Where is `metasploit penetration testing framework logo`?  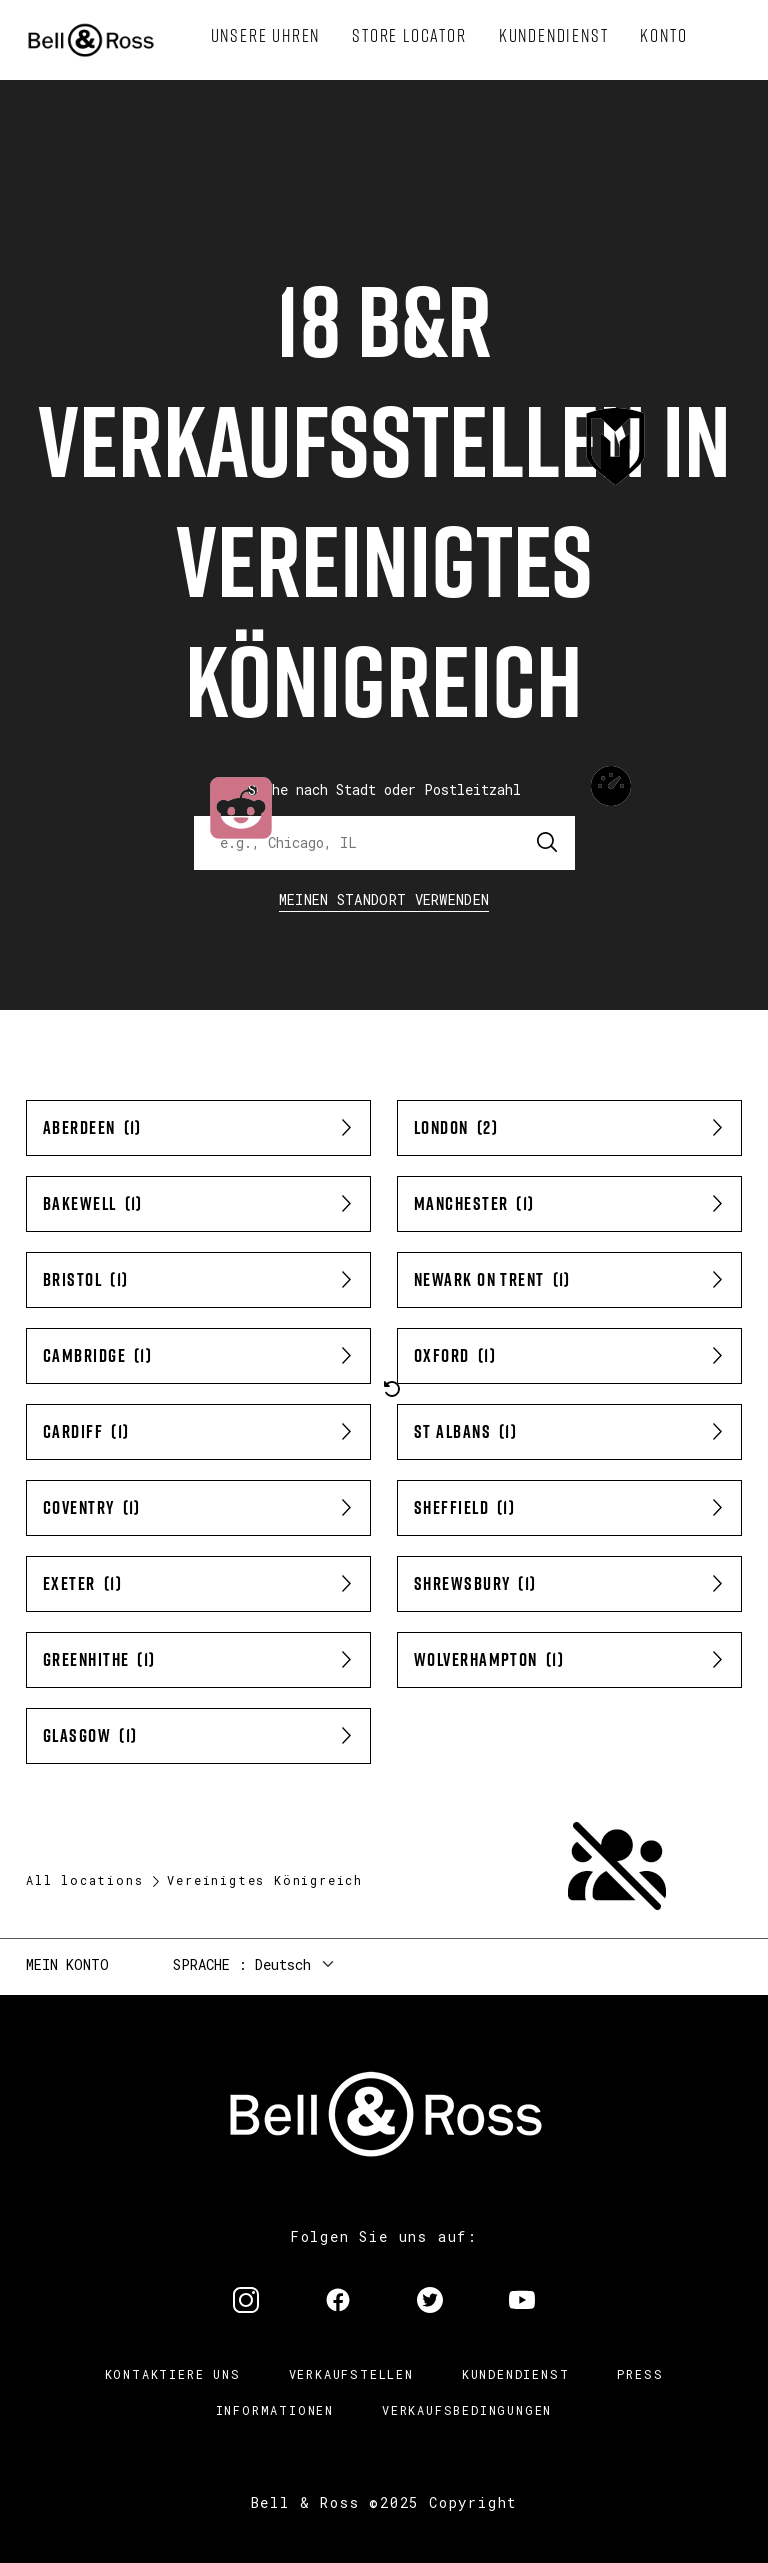
metasploit penetration testing framework logo is located at coordinates (615, 446).